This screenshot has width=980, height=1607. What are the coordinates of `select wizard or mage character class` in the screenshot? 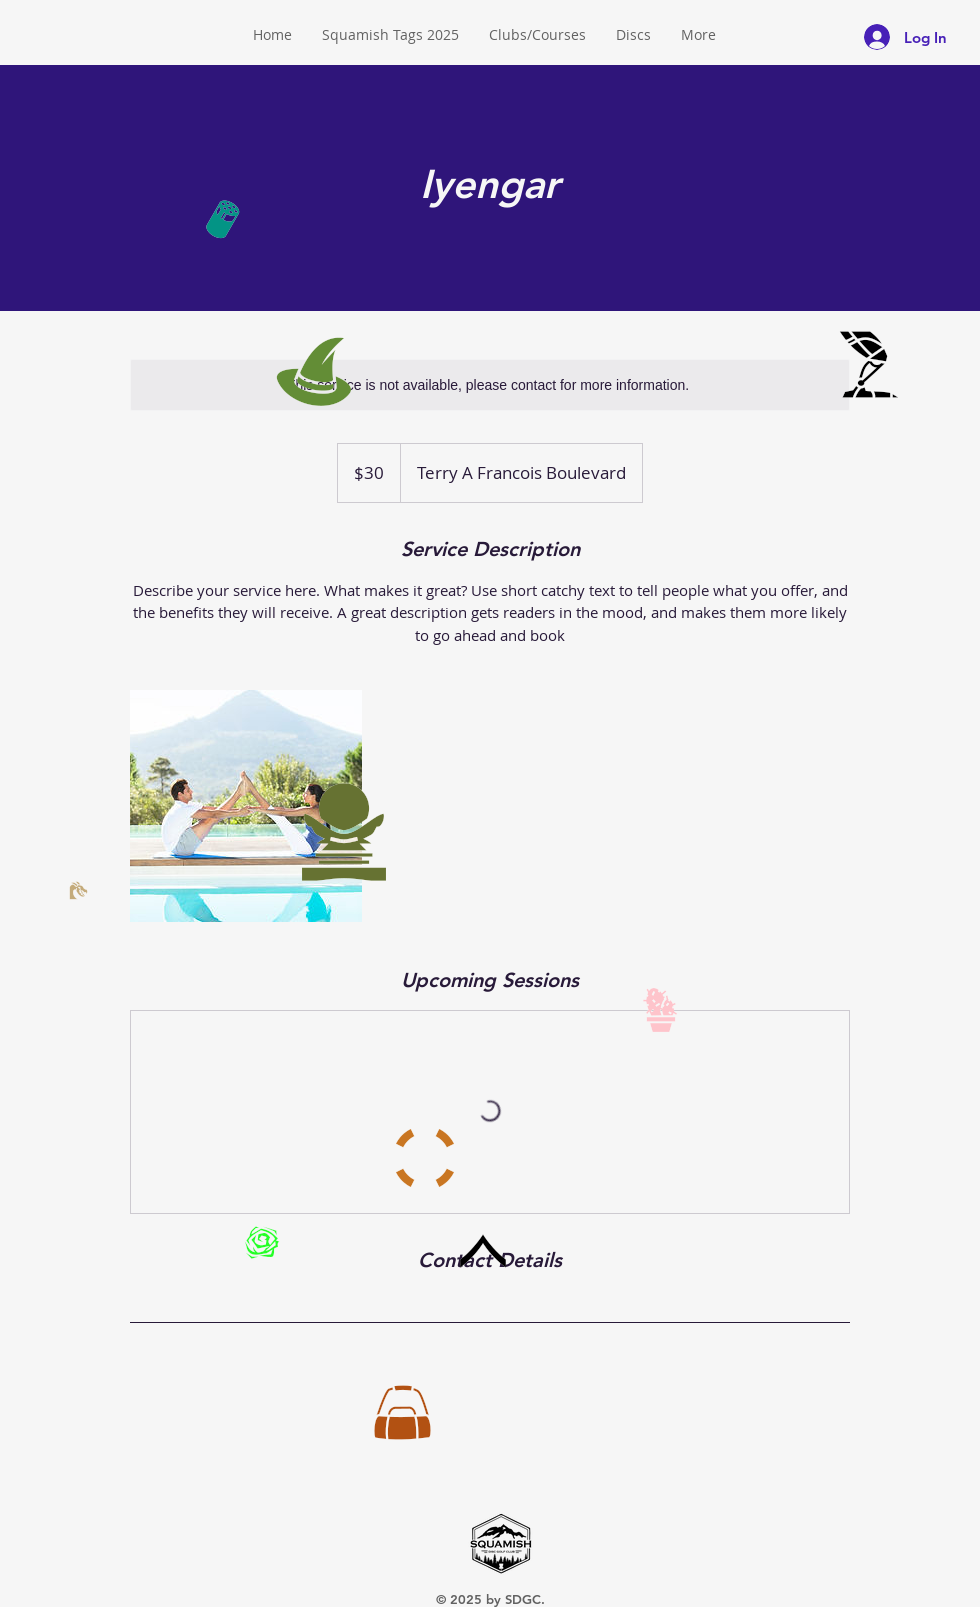 It's located at (313, 371).